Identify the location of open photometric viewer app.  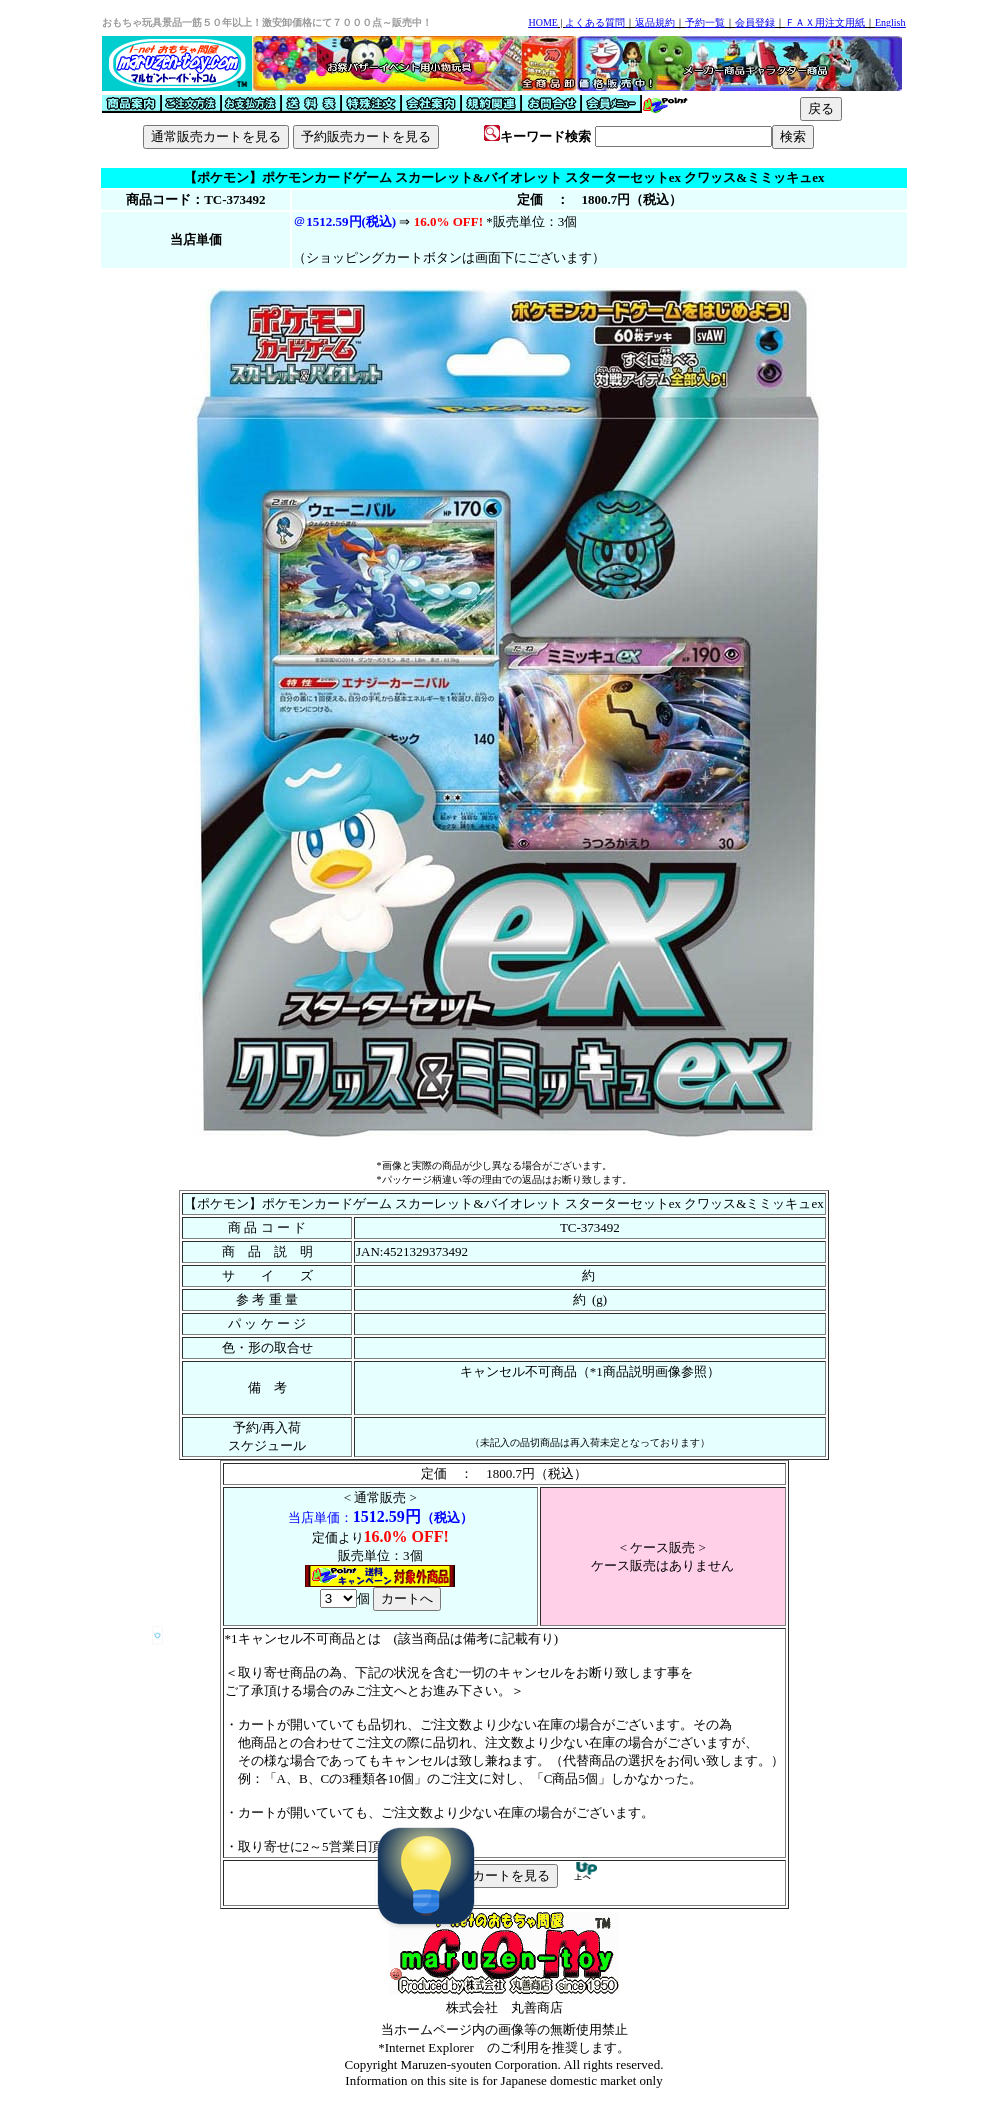
(426, 1876).